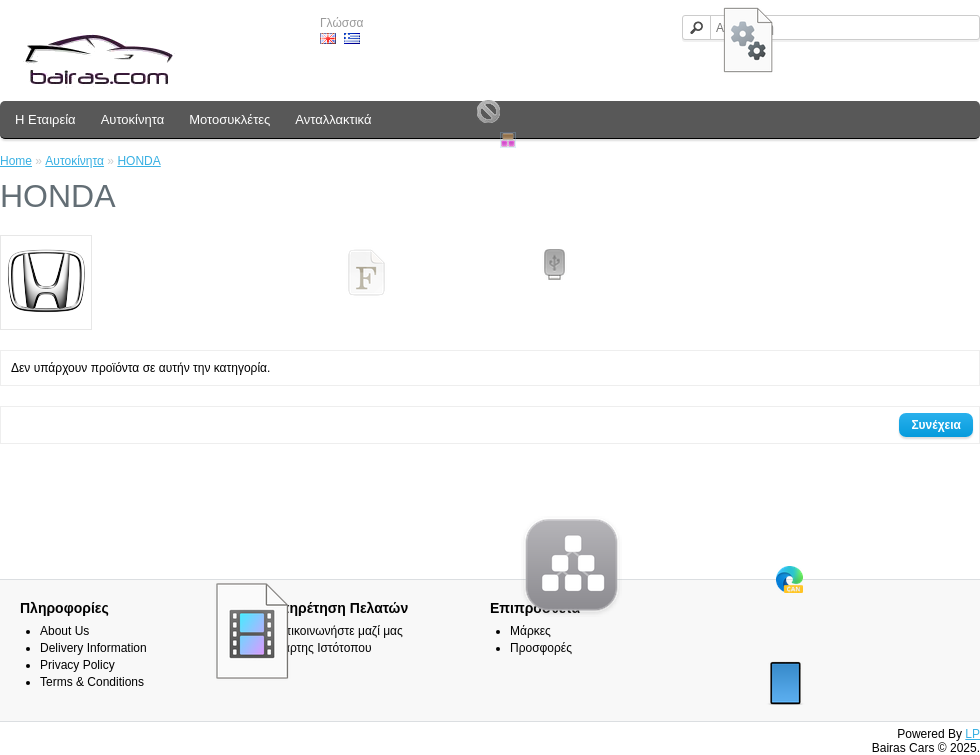 The image size is (980, 755). I want to click on indicates access denied or permission restricted, so click(488, 111).